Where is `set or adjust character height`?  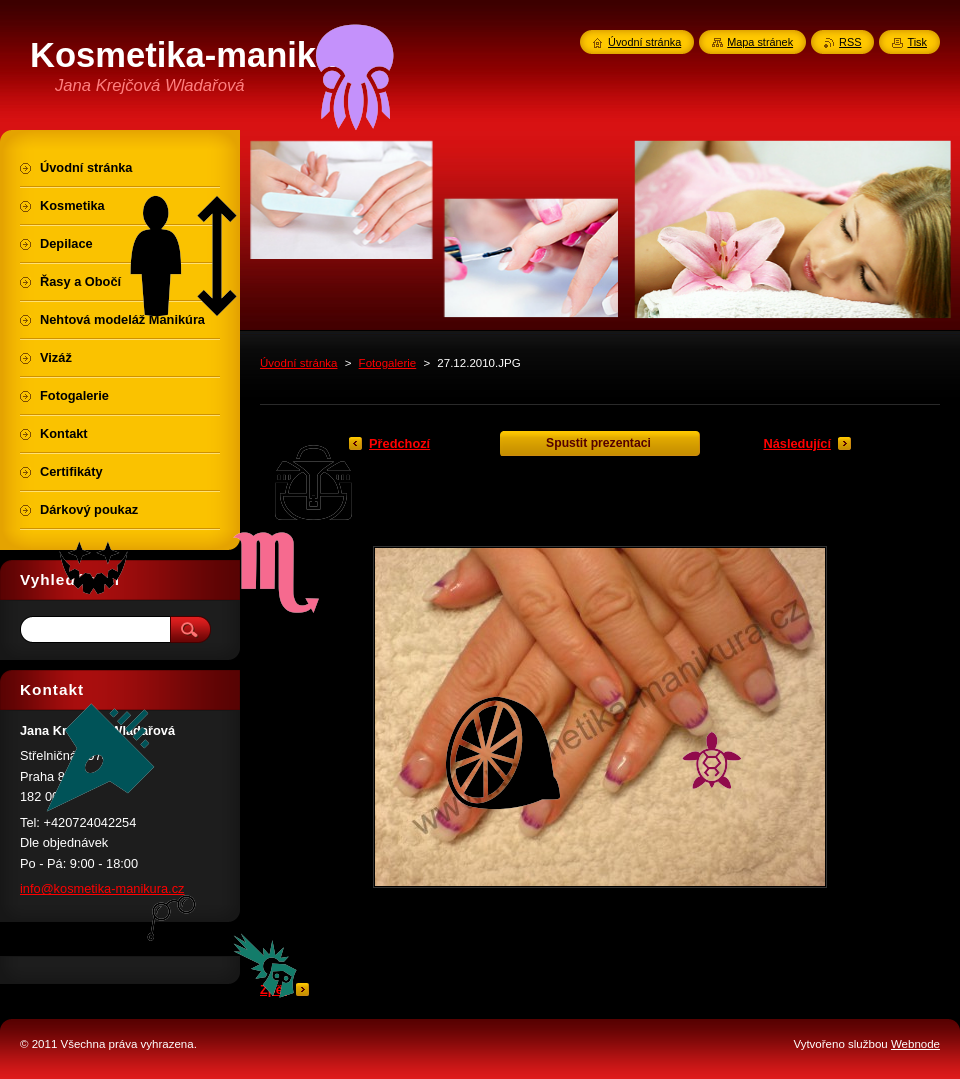
set or adjust character height is located at coordinates (184, 256).